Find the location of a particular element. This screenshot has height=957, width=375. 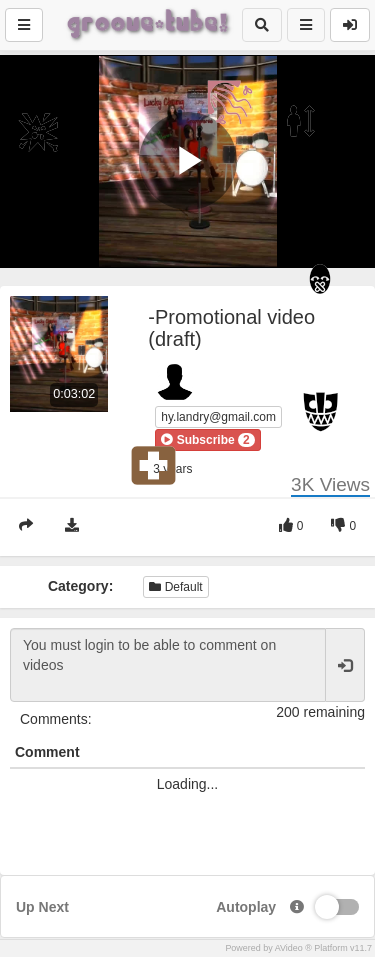

trigger an explosion or blast effect is located at coordinates (38, 133).